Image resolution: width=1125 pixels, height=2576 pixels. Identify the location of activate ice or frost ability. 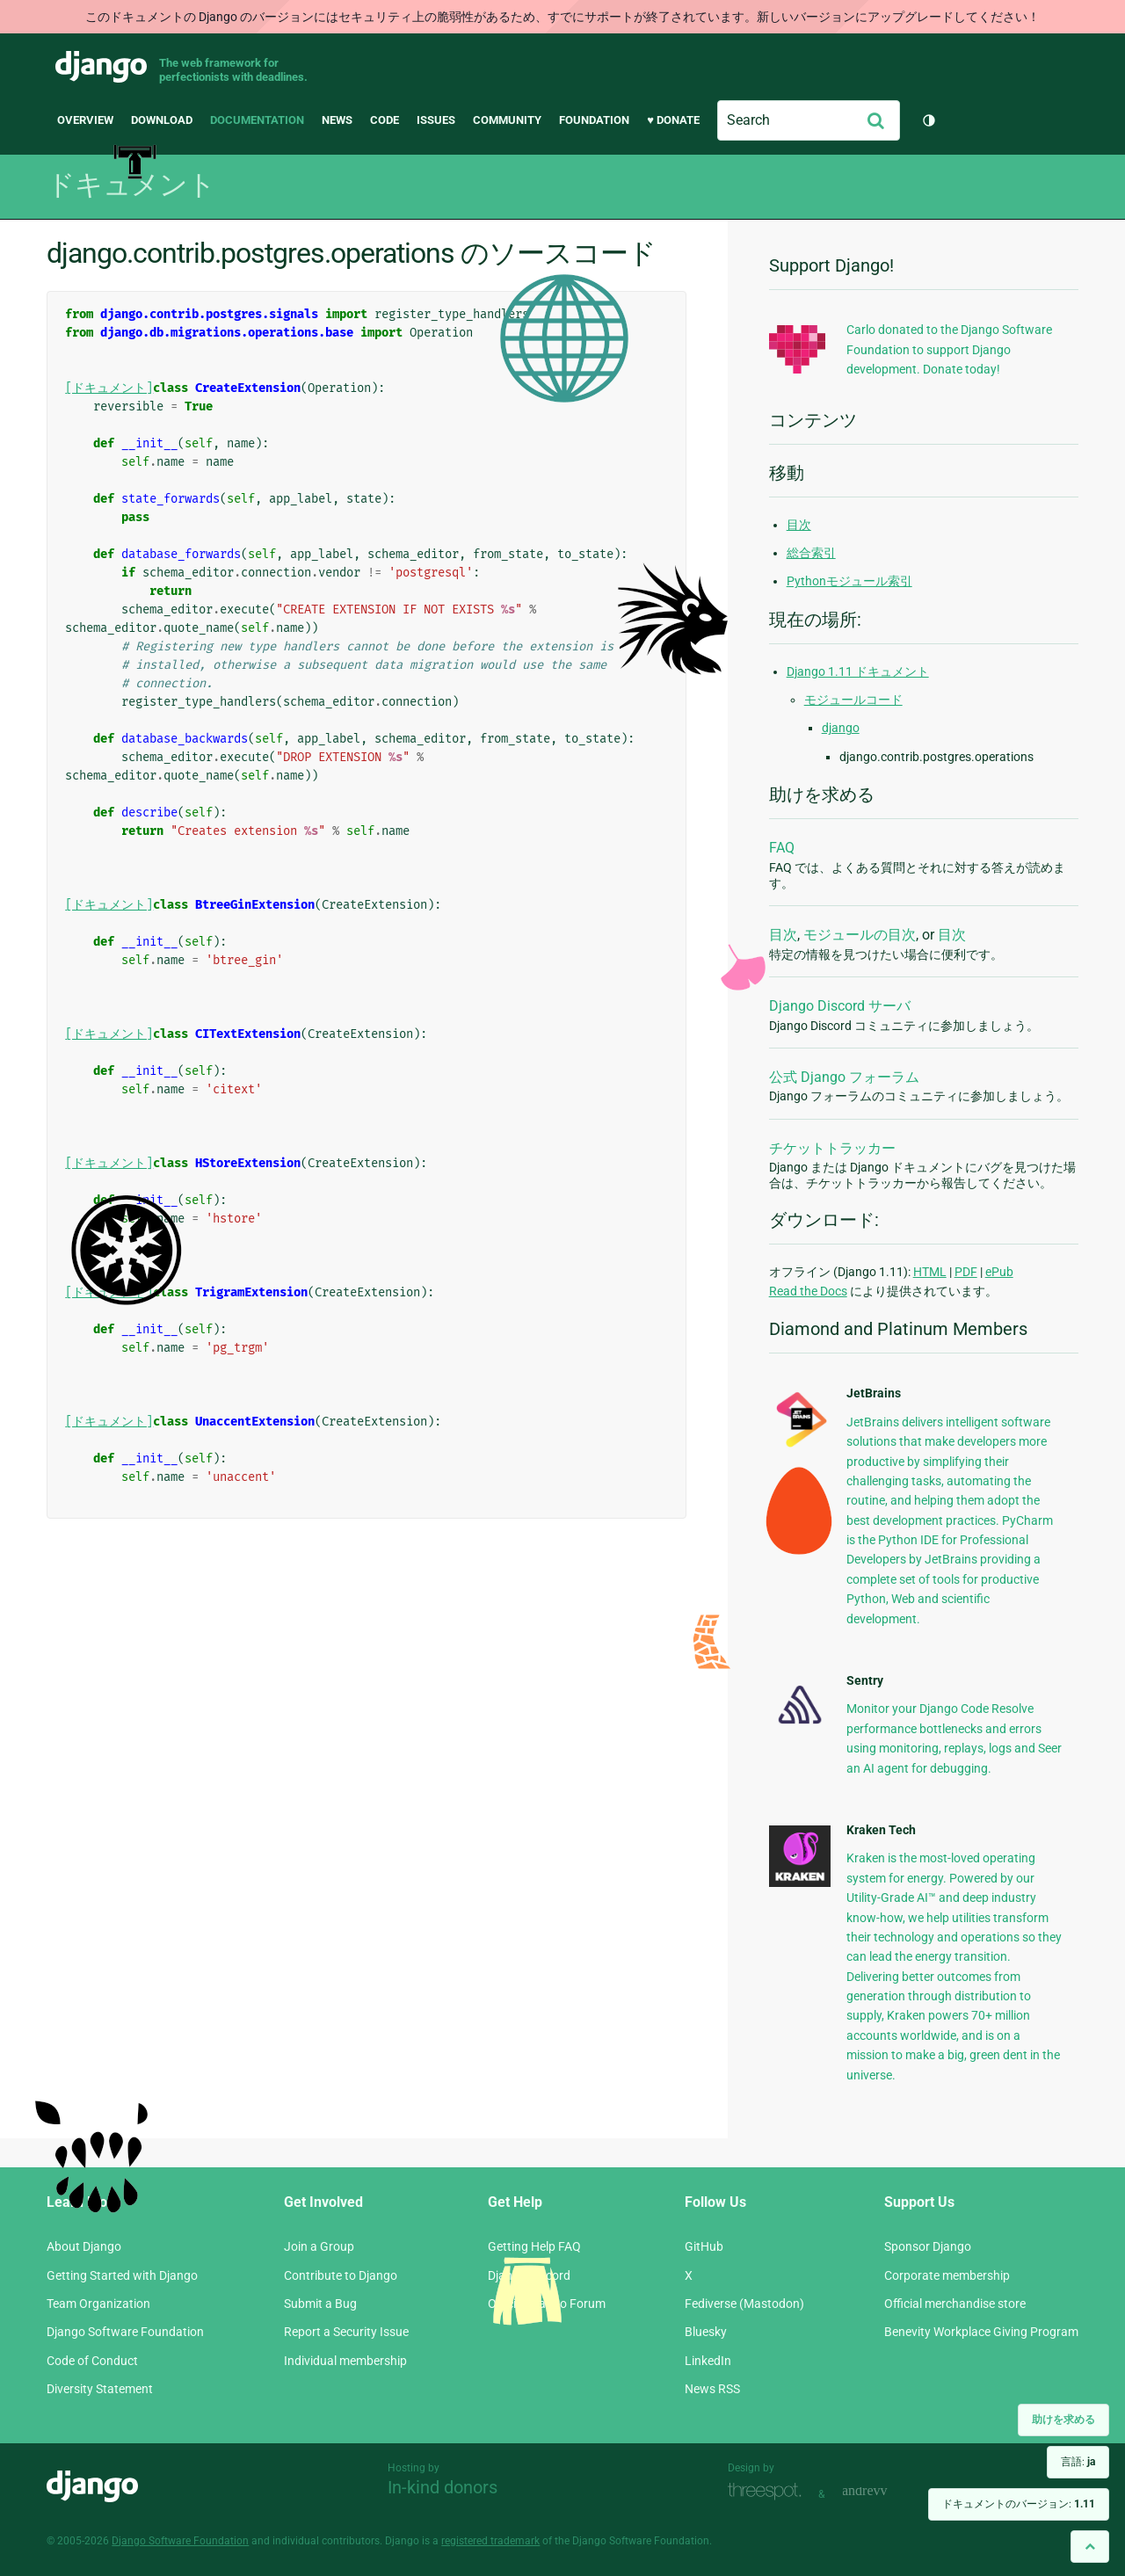
(127, 1251).